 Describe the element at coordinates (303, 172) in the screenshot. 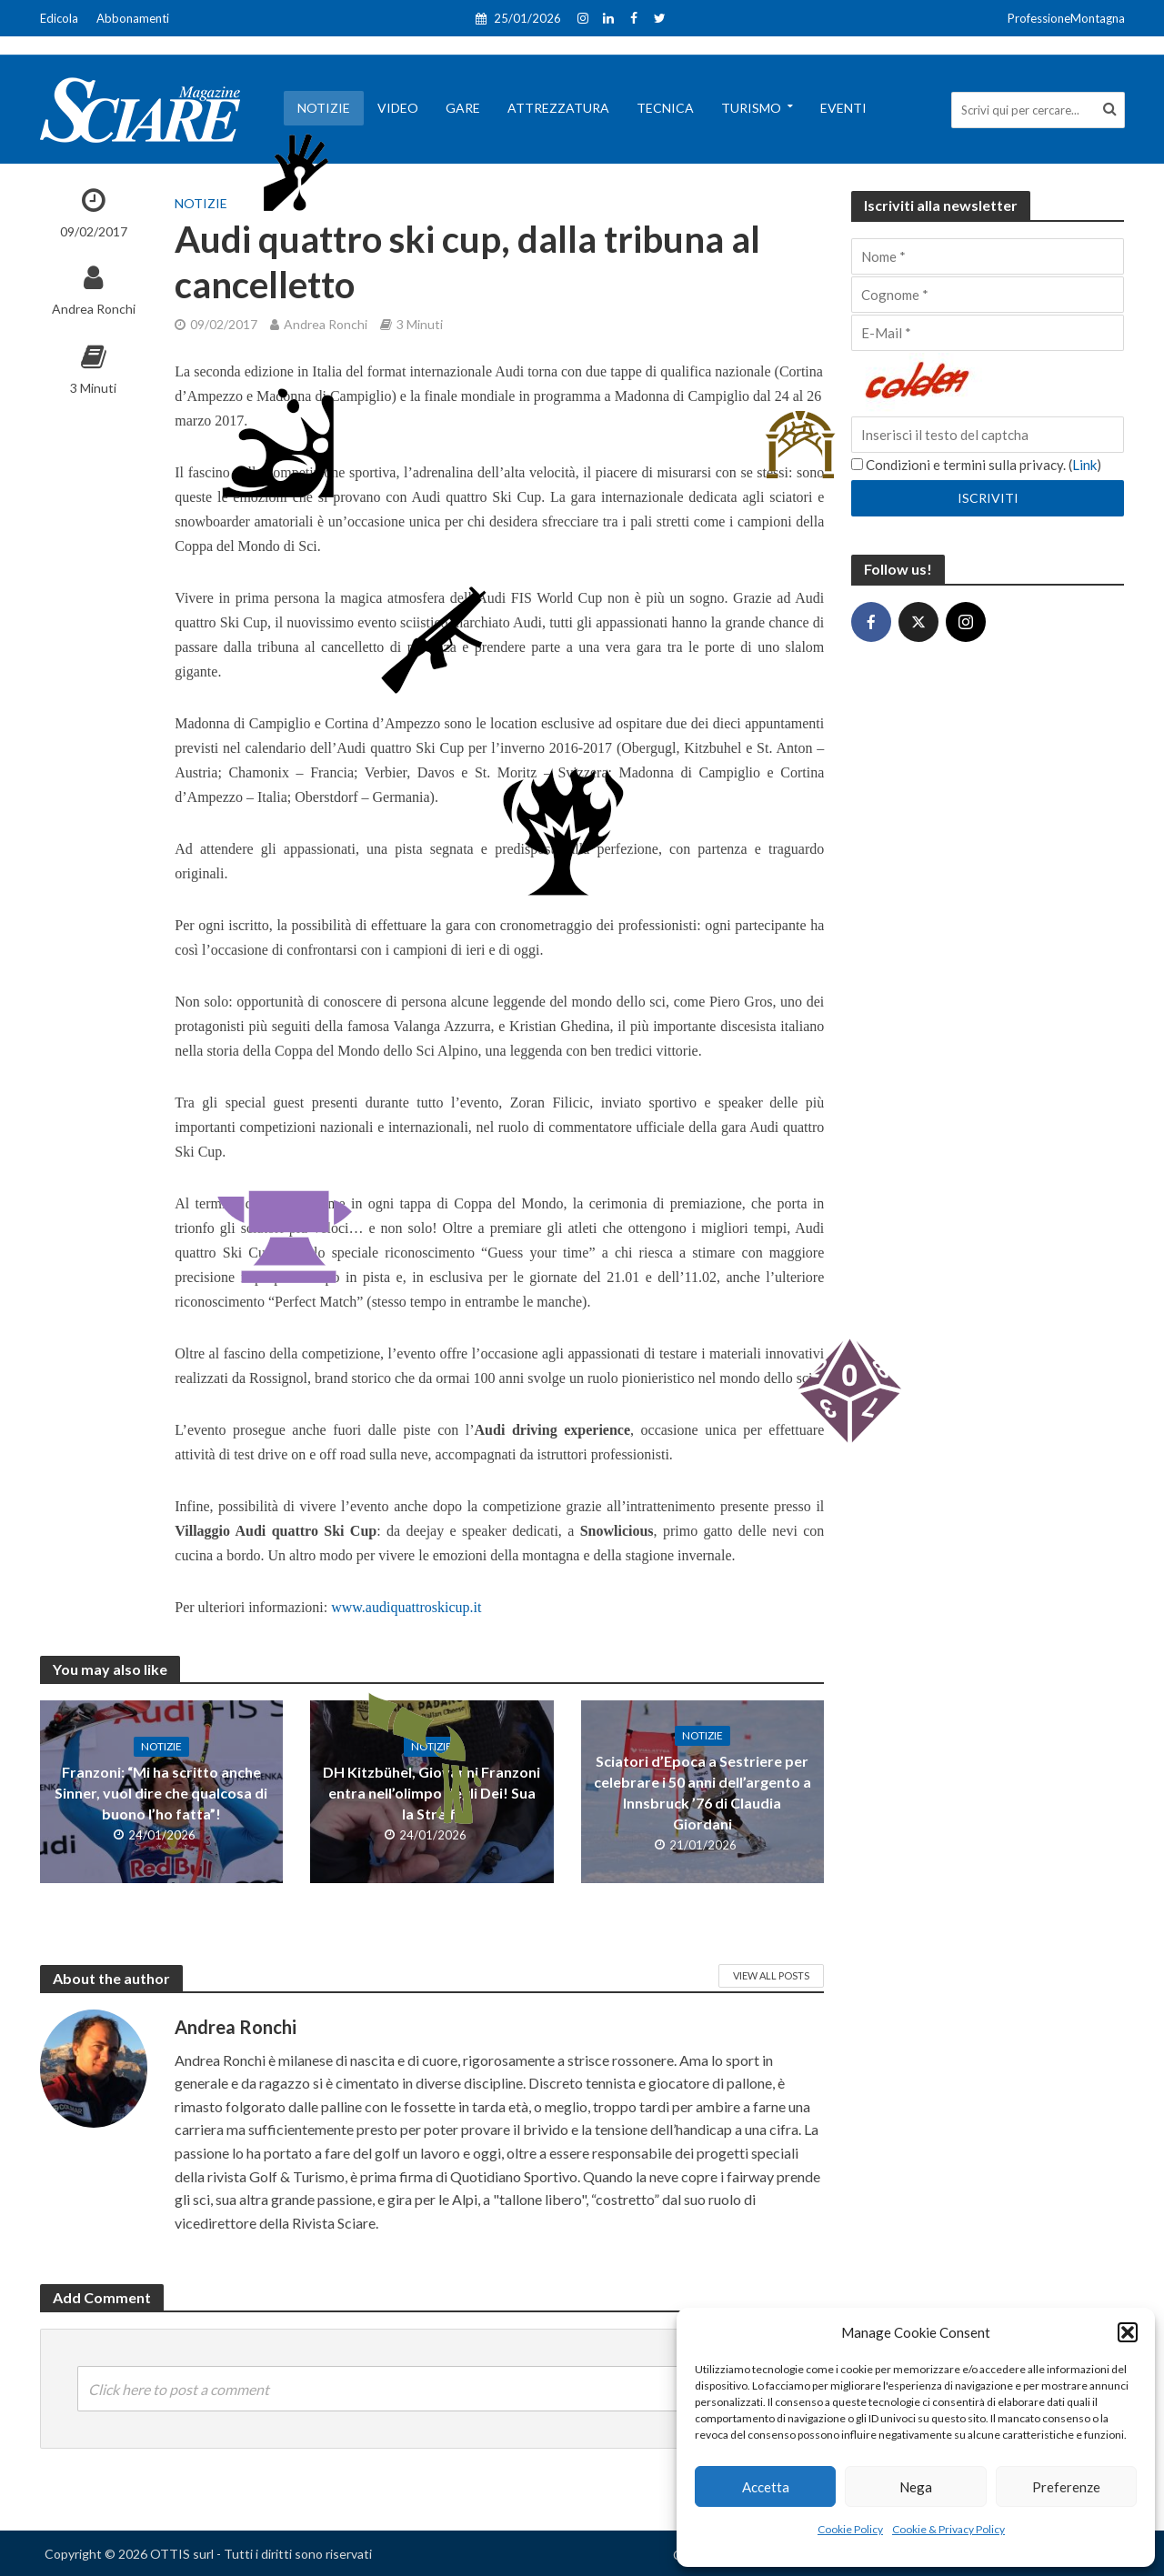

I see `indicates a stigmata or sacred wound status effect` at that location.